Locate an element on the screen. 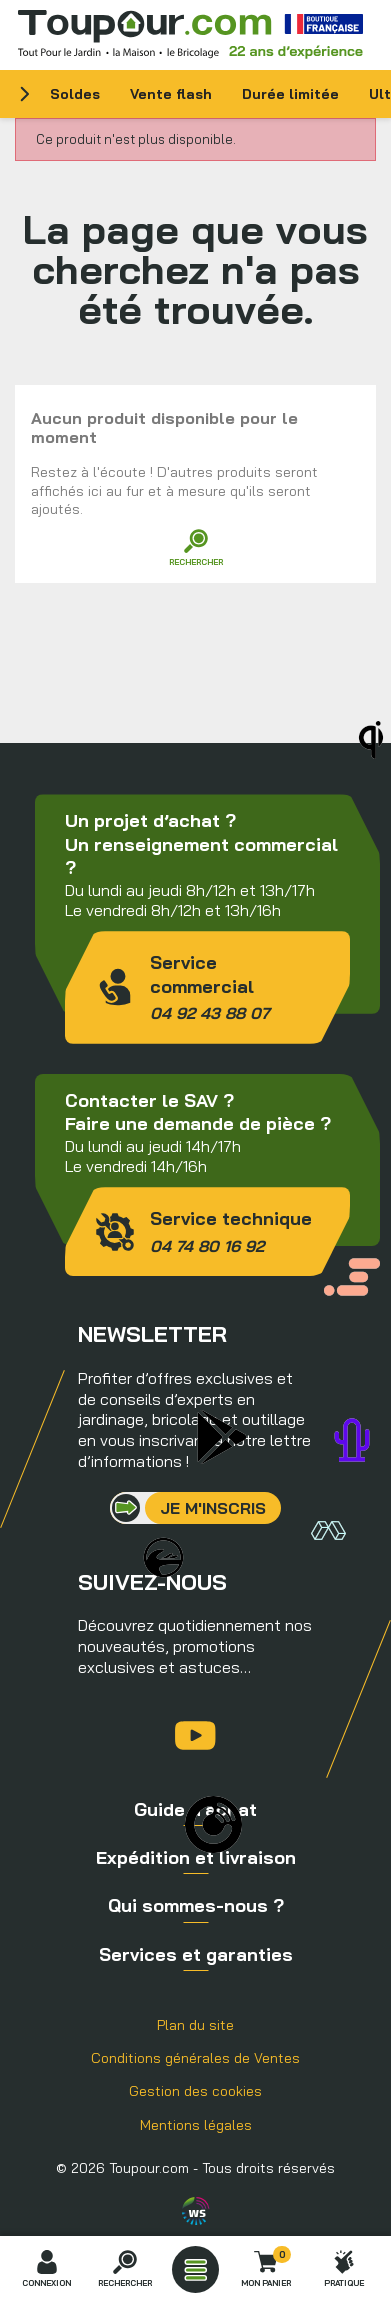  Modal cloud platform logo is located at coordinates (328, 1530).